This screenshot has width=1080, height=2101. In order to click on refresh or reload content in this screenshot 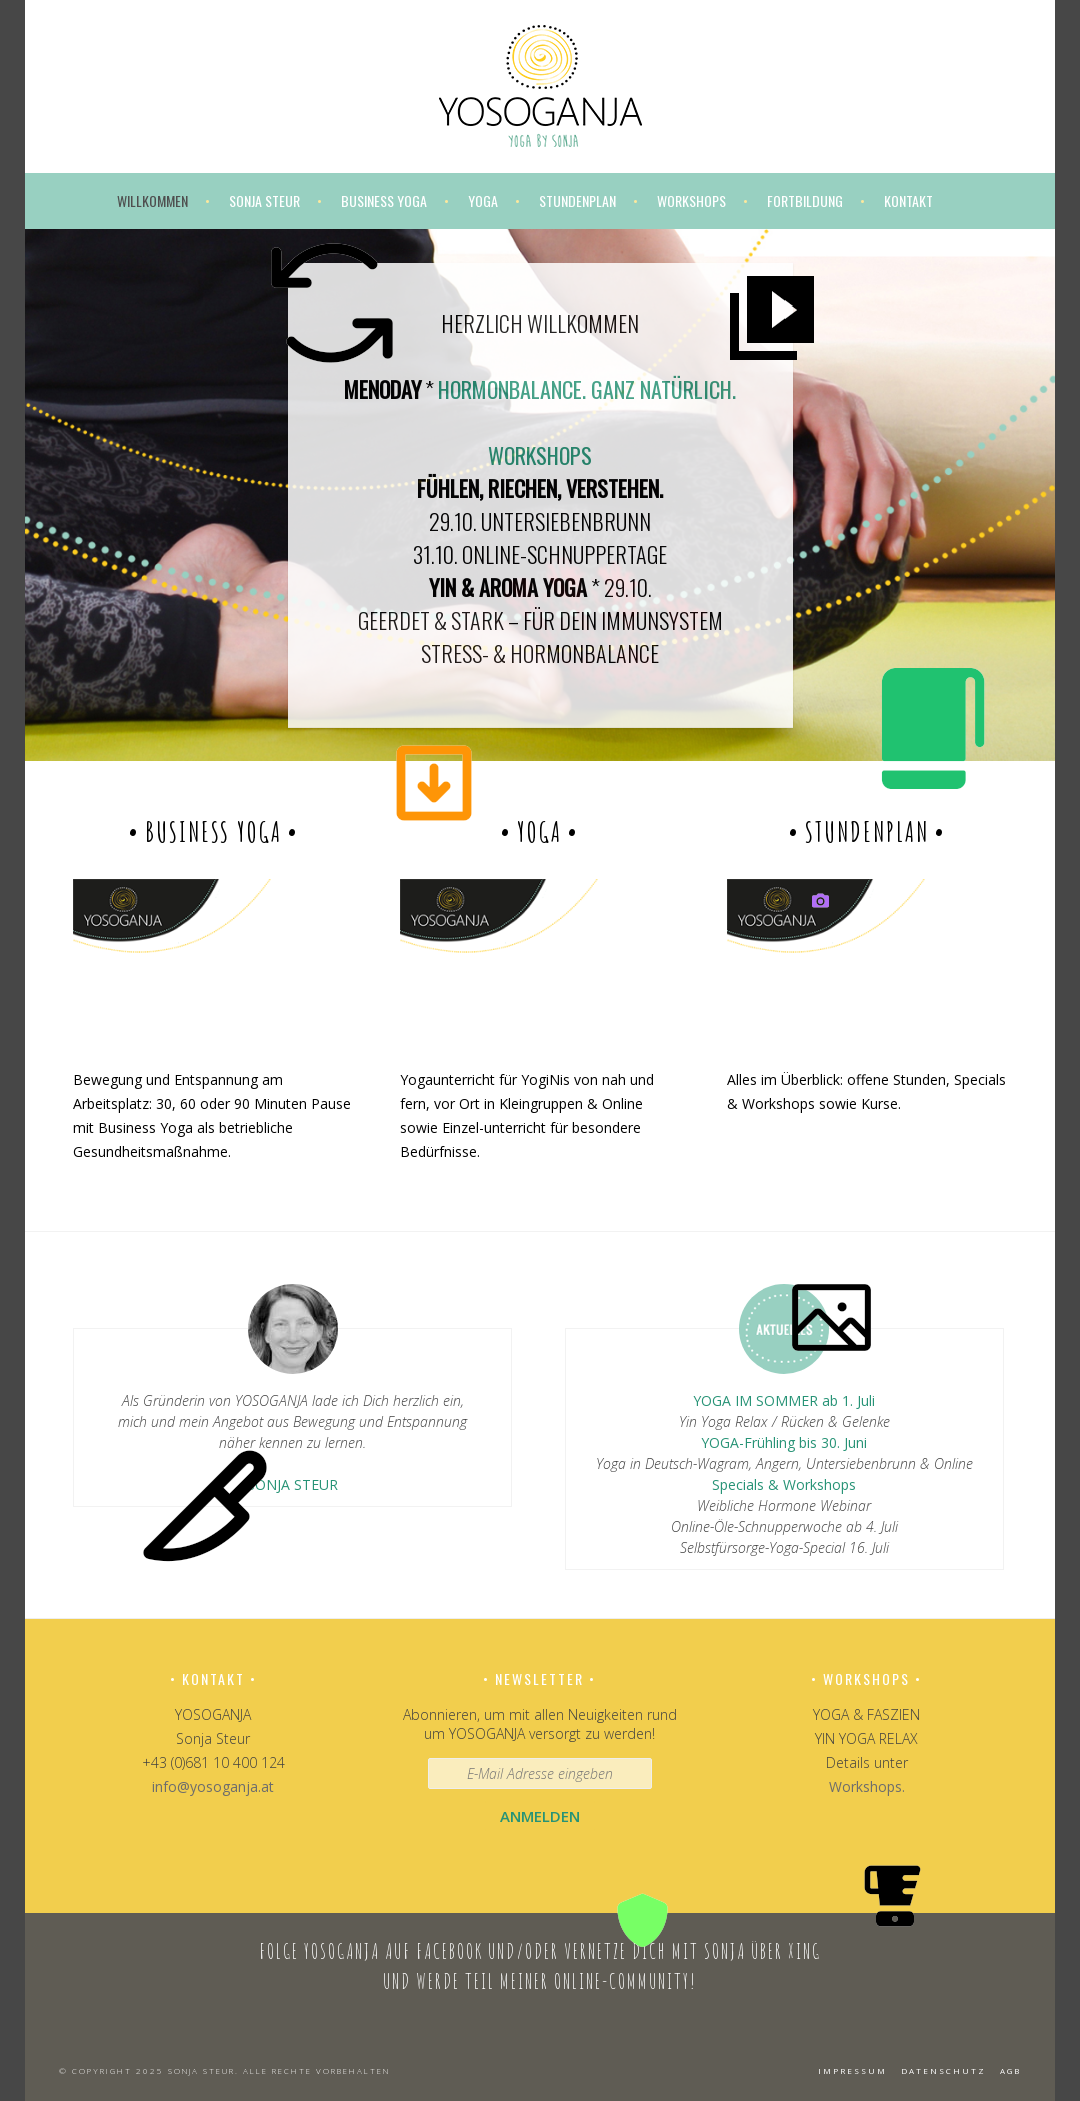, I will do `click(332, 303)`.